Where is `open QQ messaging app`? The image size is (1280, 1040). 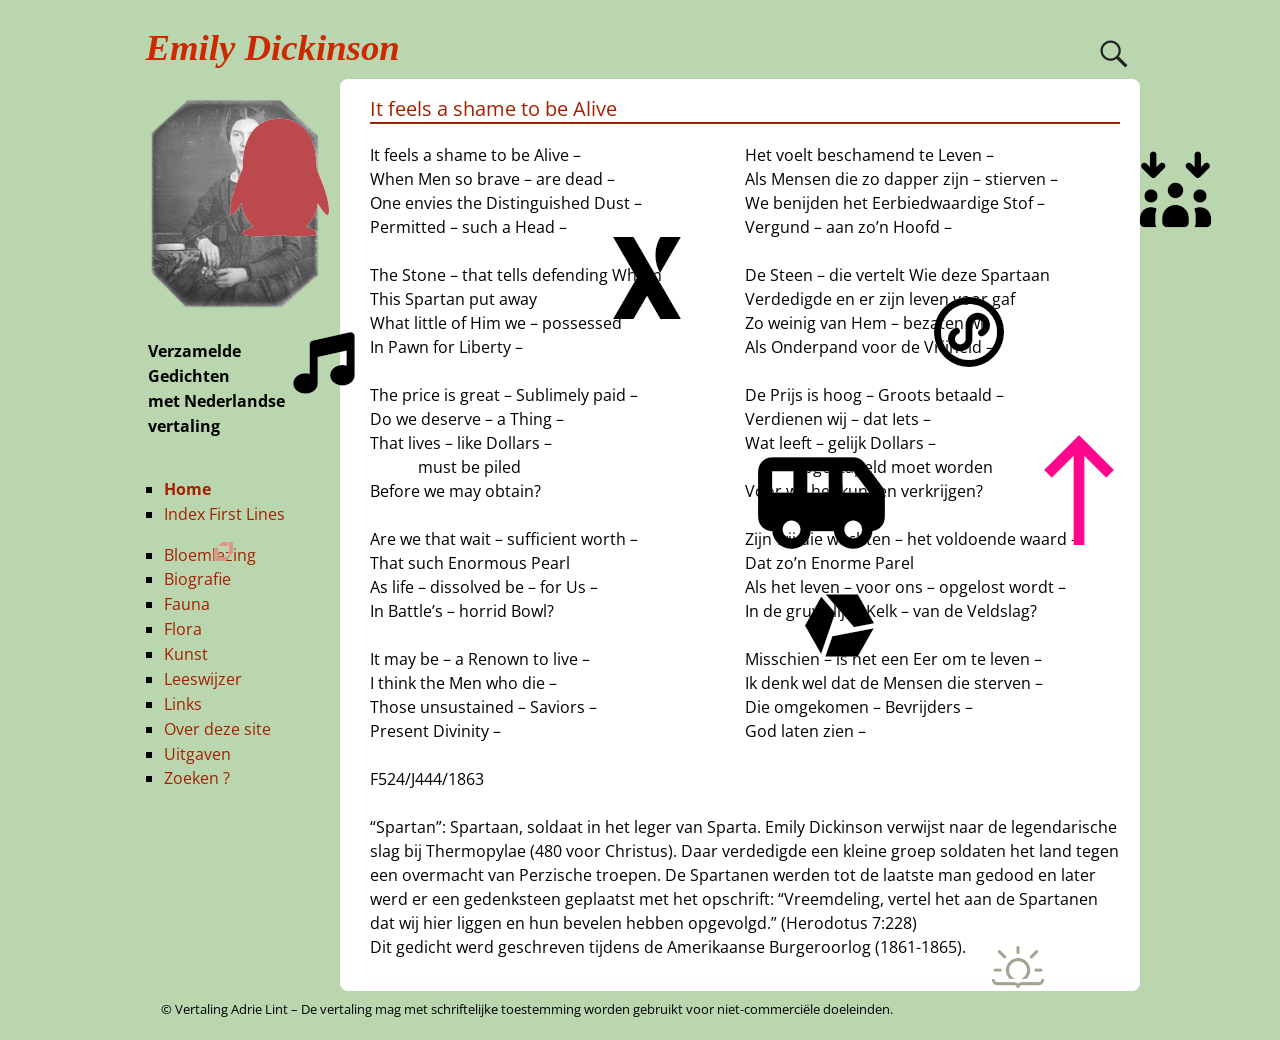 open QQ messaging app is located at coordinates (279, 177).